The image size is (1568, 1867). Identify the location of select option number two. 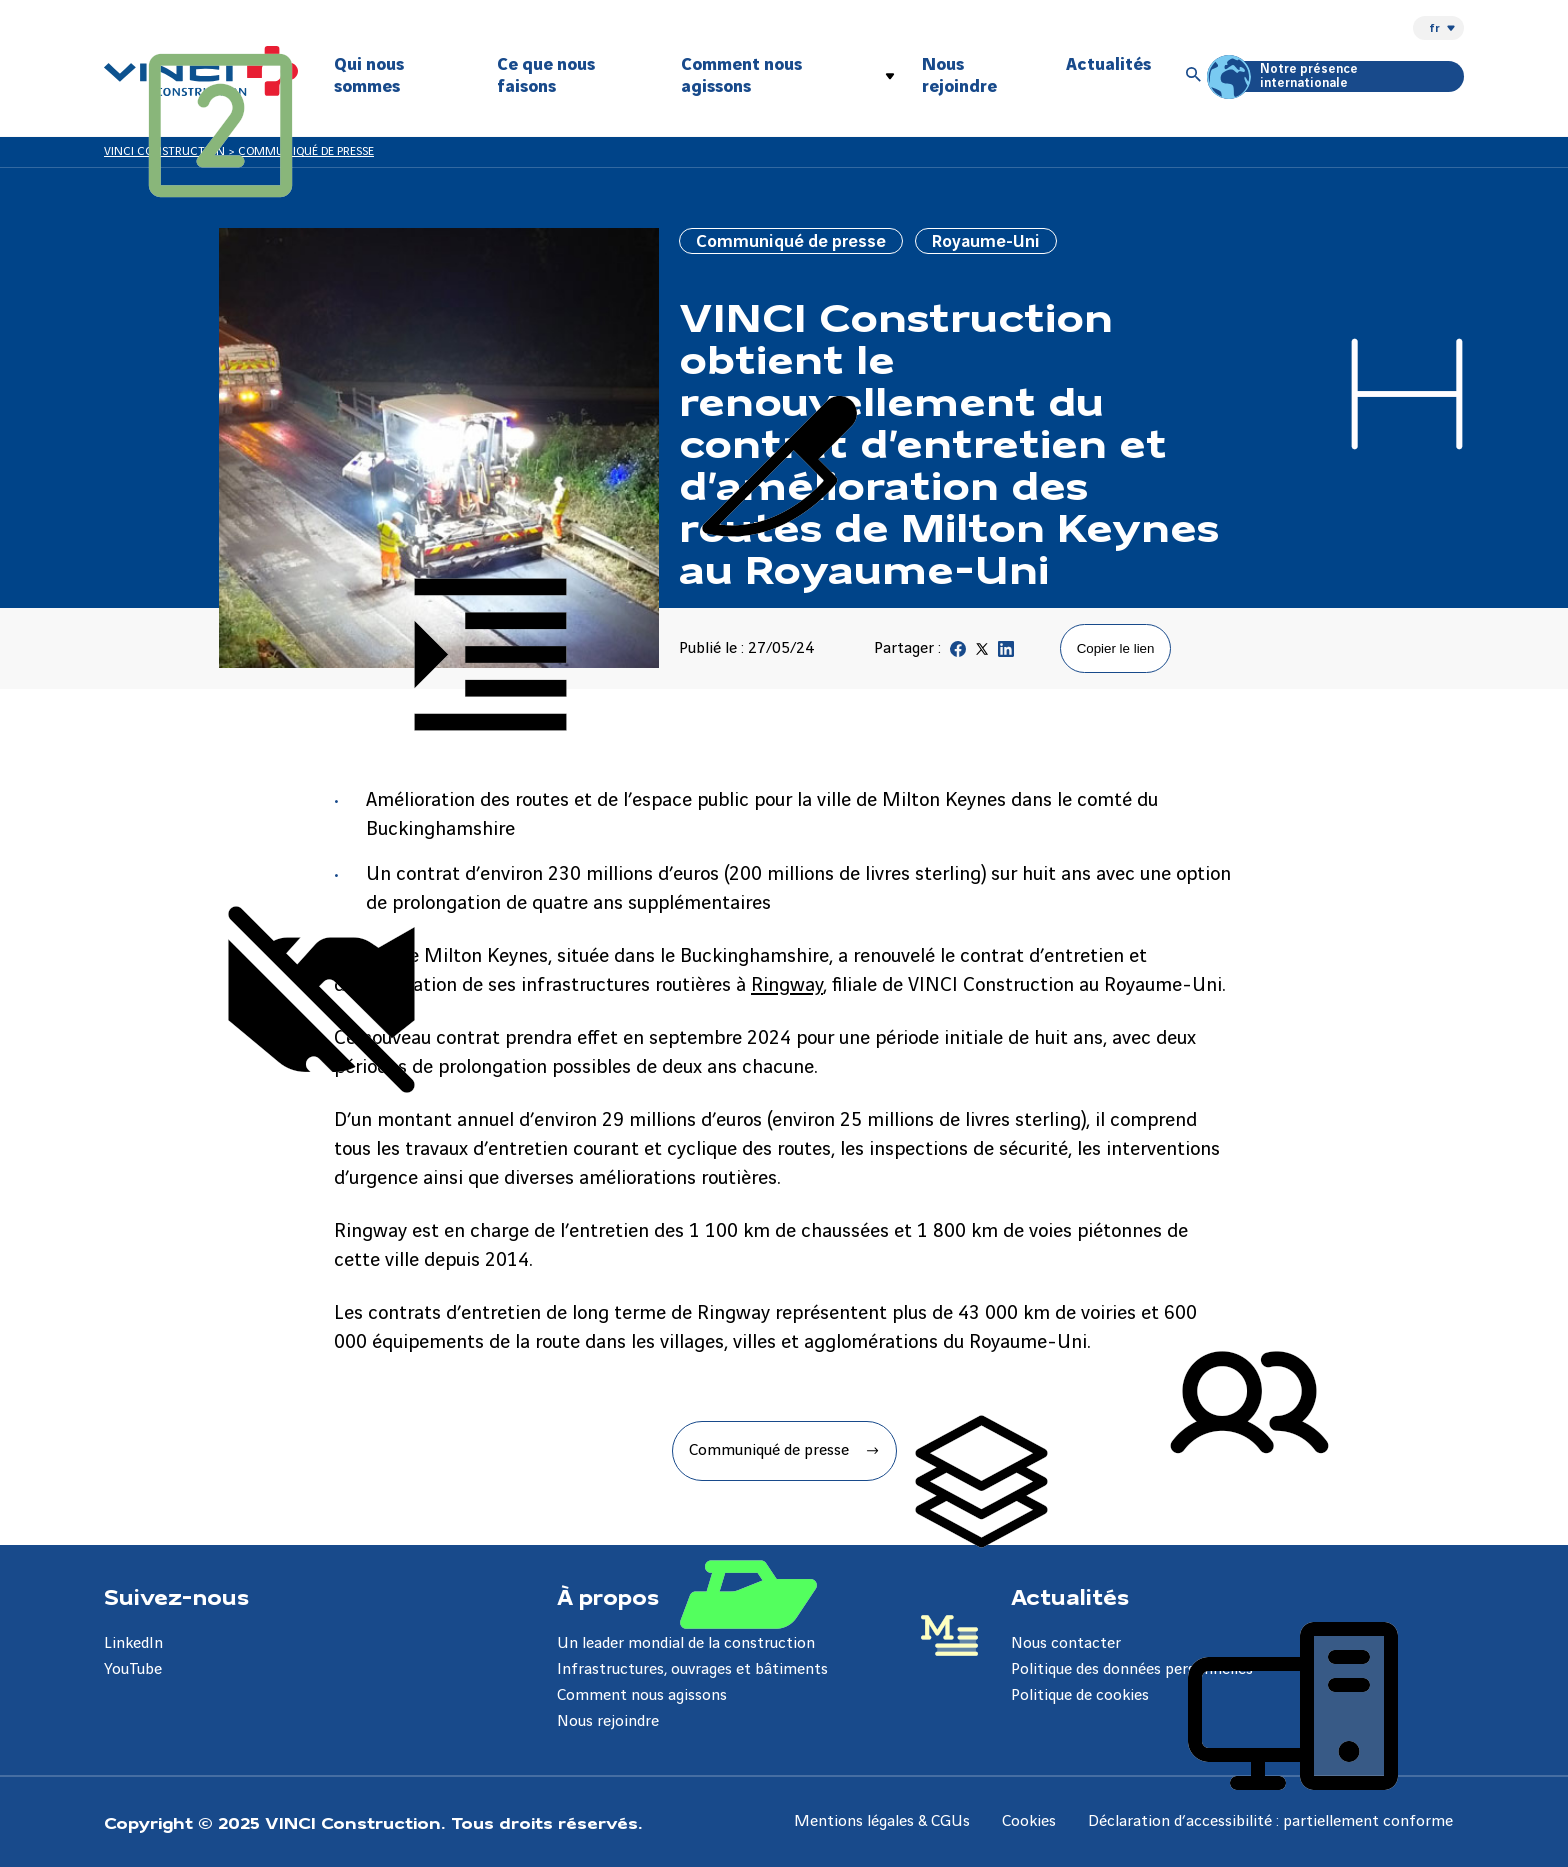
(220, 125).